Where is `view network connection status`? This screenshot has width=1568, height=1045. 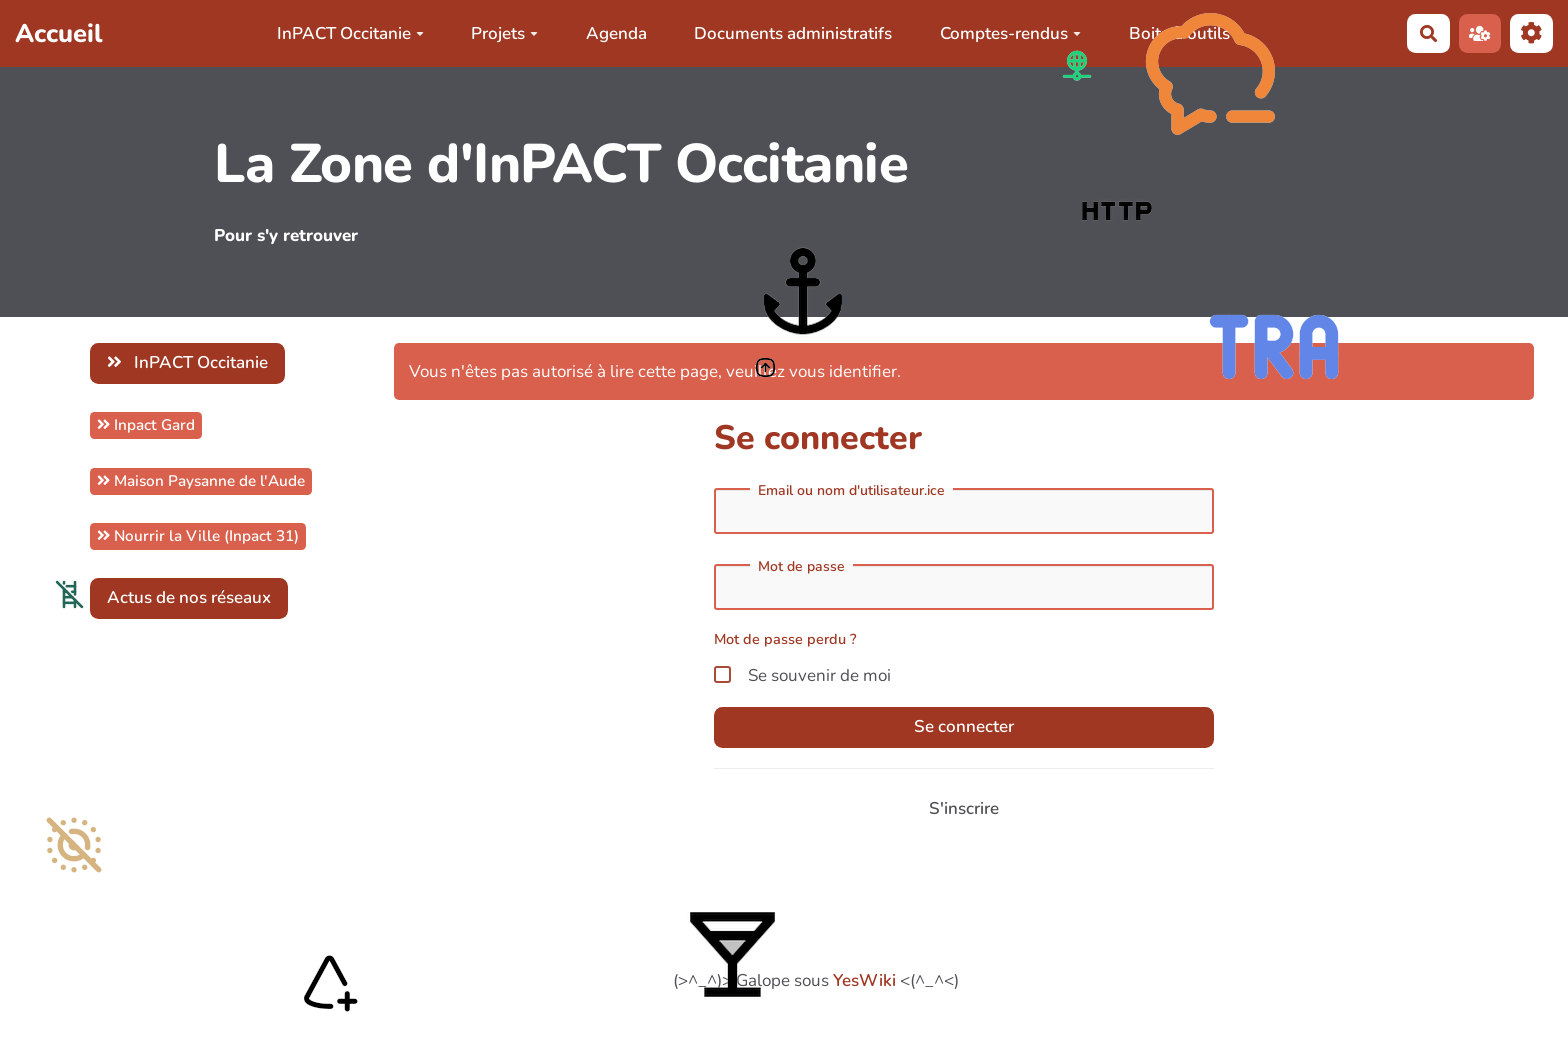
view network connection status is located at coordinates (1077, 65).